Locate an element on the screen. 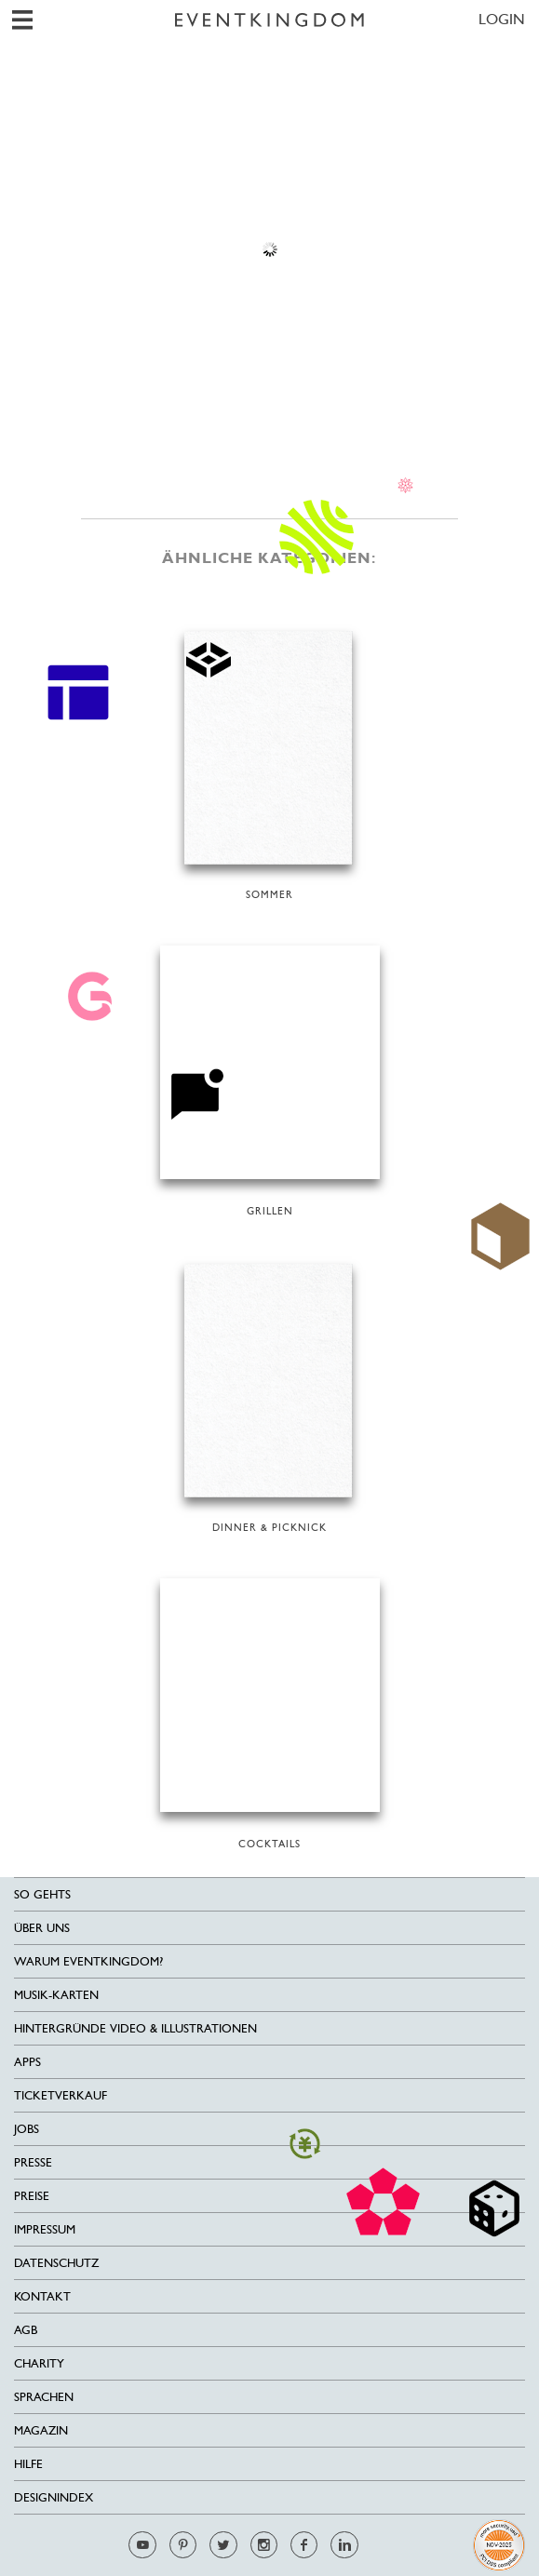 This screenshot has width=539, height=2576. open 3D modeling or design tools is located at coordinates (500, 1236).